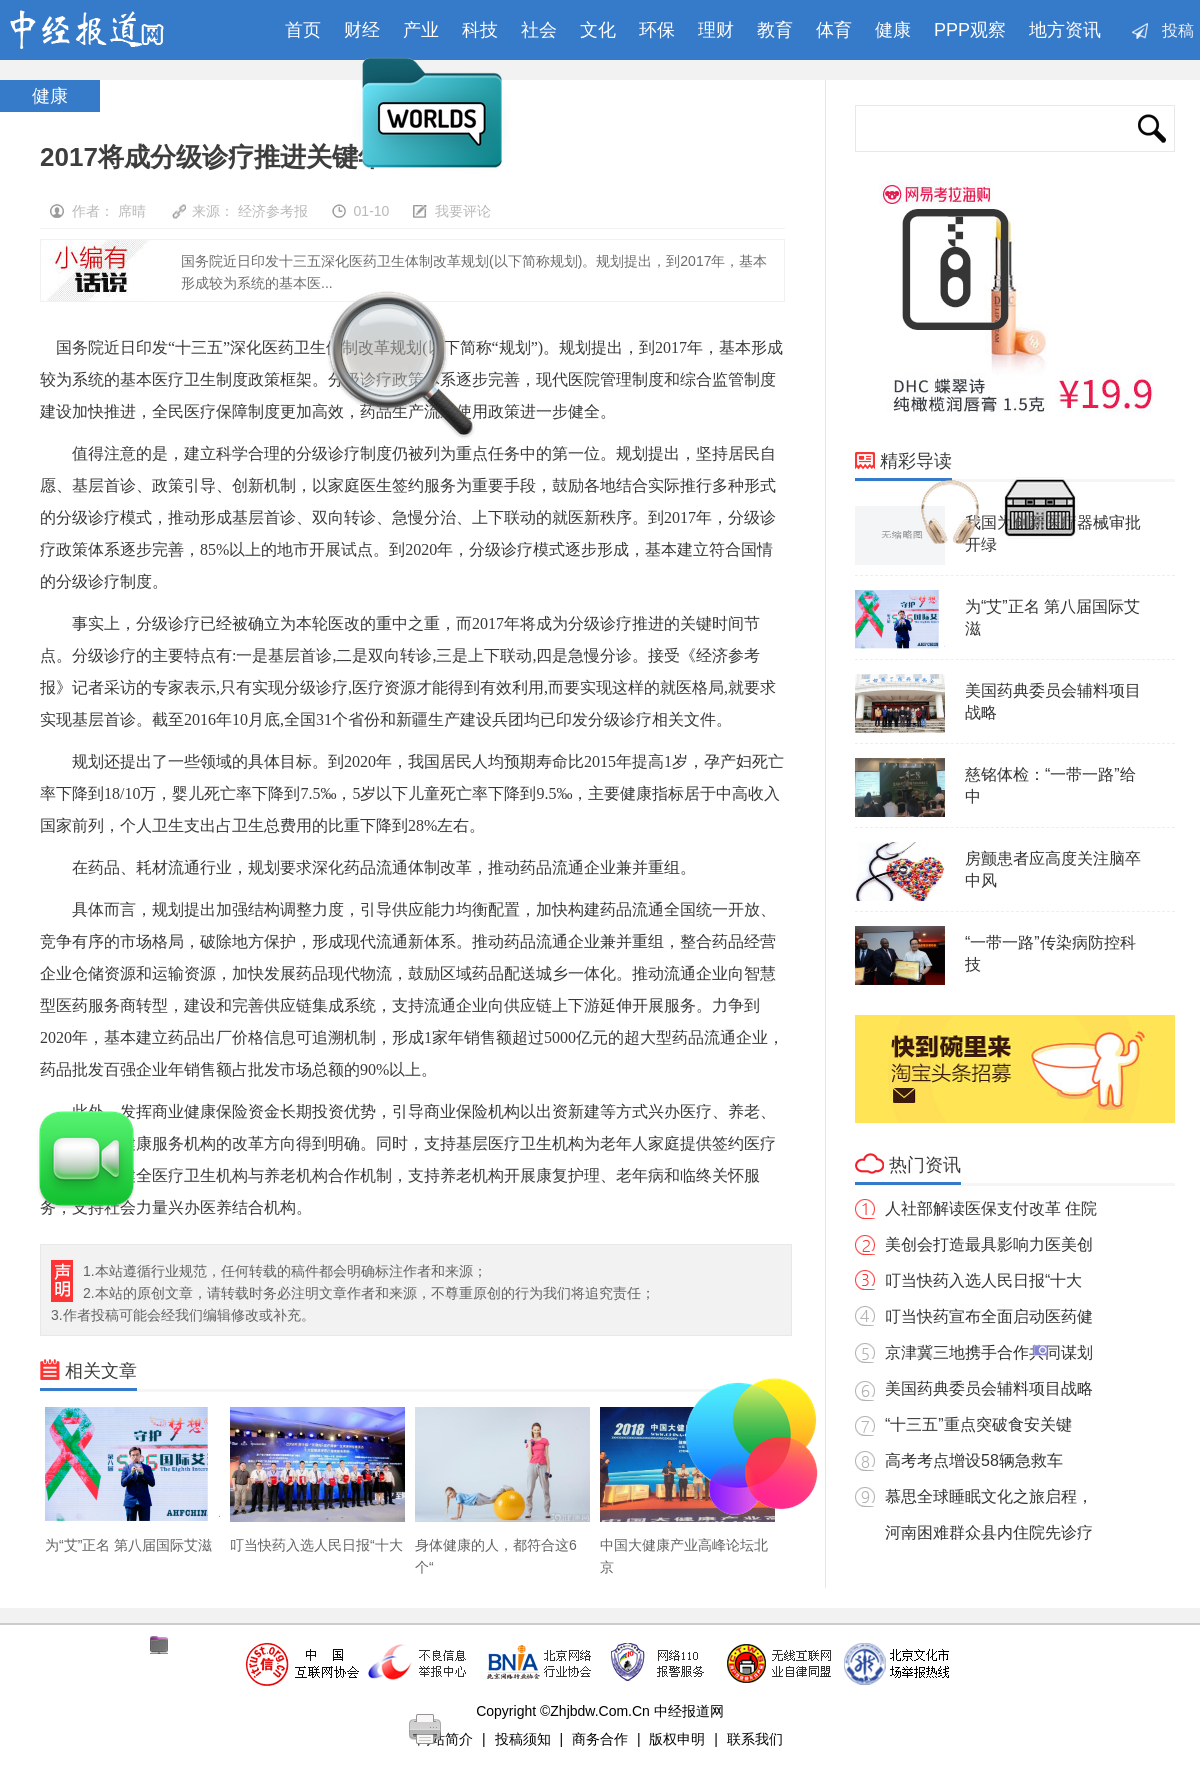  I want to click on access remote or network folder, so click(159, 1645).